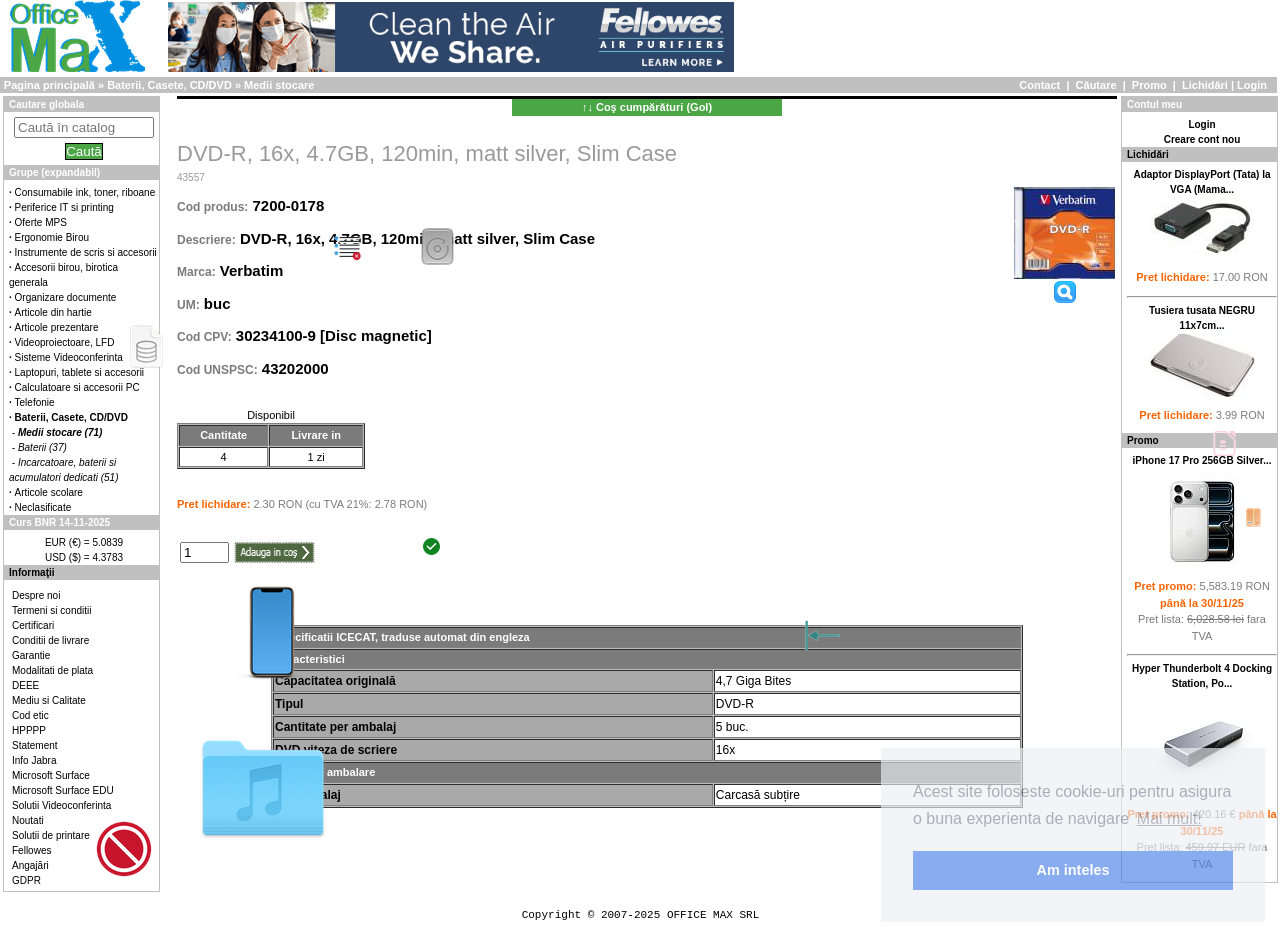  I want to click on compressed file or archive, so click(1253, 517).